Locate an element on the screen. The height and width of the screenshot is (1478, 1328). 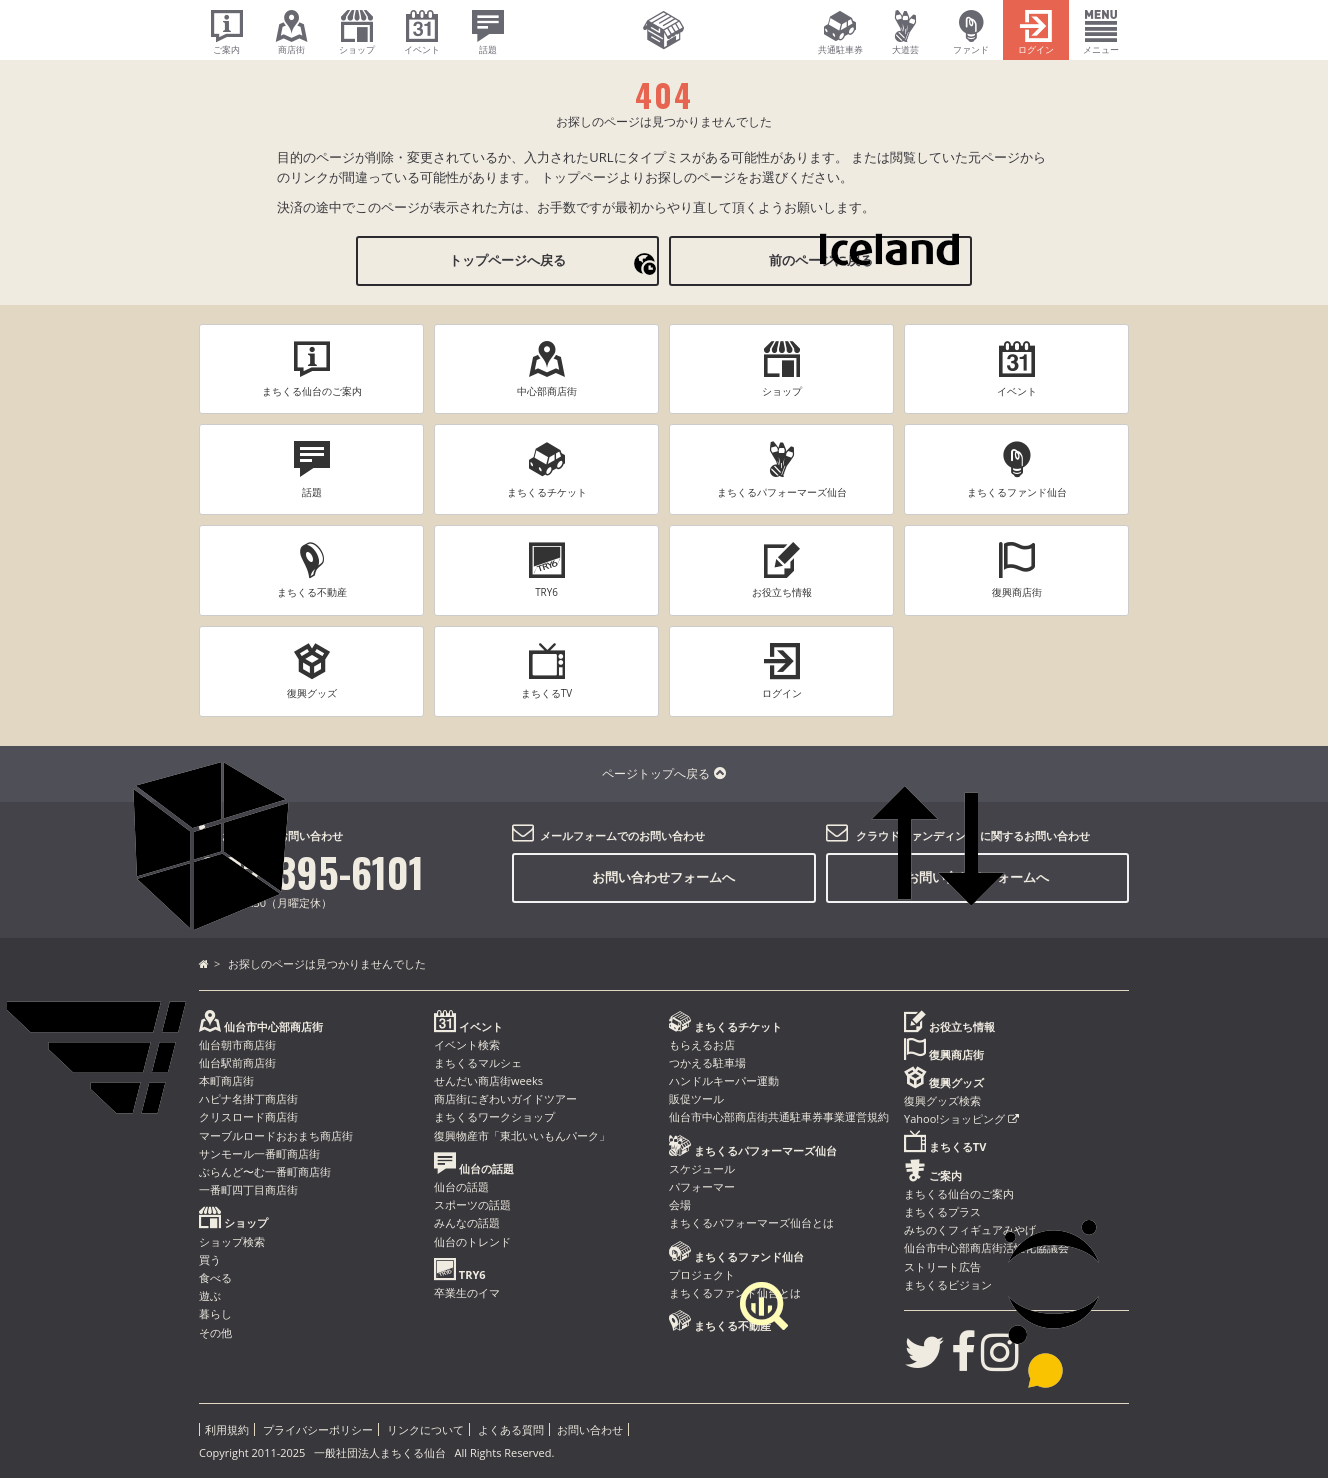
access Google BigQuery data warehouse is located at coordinates (764, 1306).